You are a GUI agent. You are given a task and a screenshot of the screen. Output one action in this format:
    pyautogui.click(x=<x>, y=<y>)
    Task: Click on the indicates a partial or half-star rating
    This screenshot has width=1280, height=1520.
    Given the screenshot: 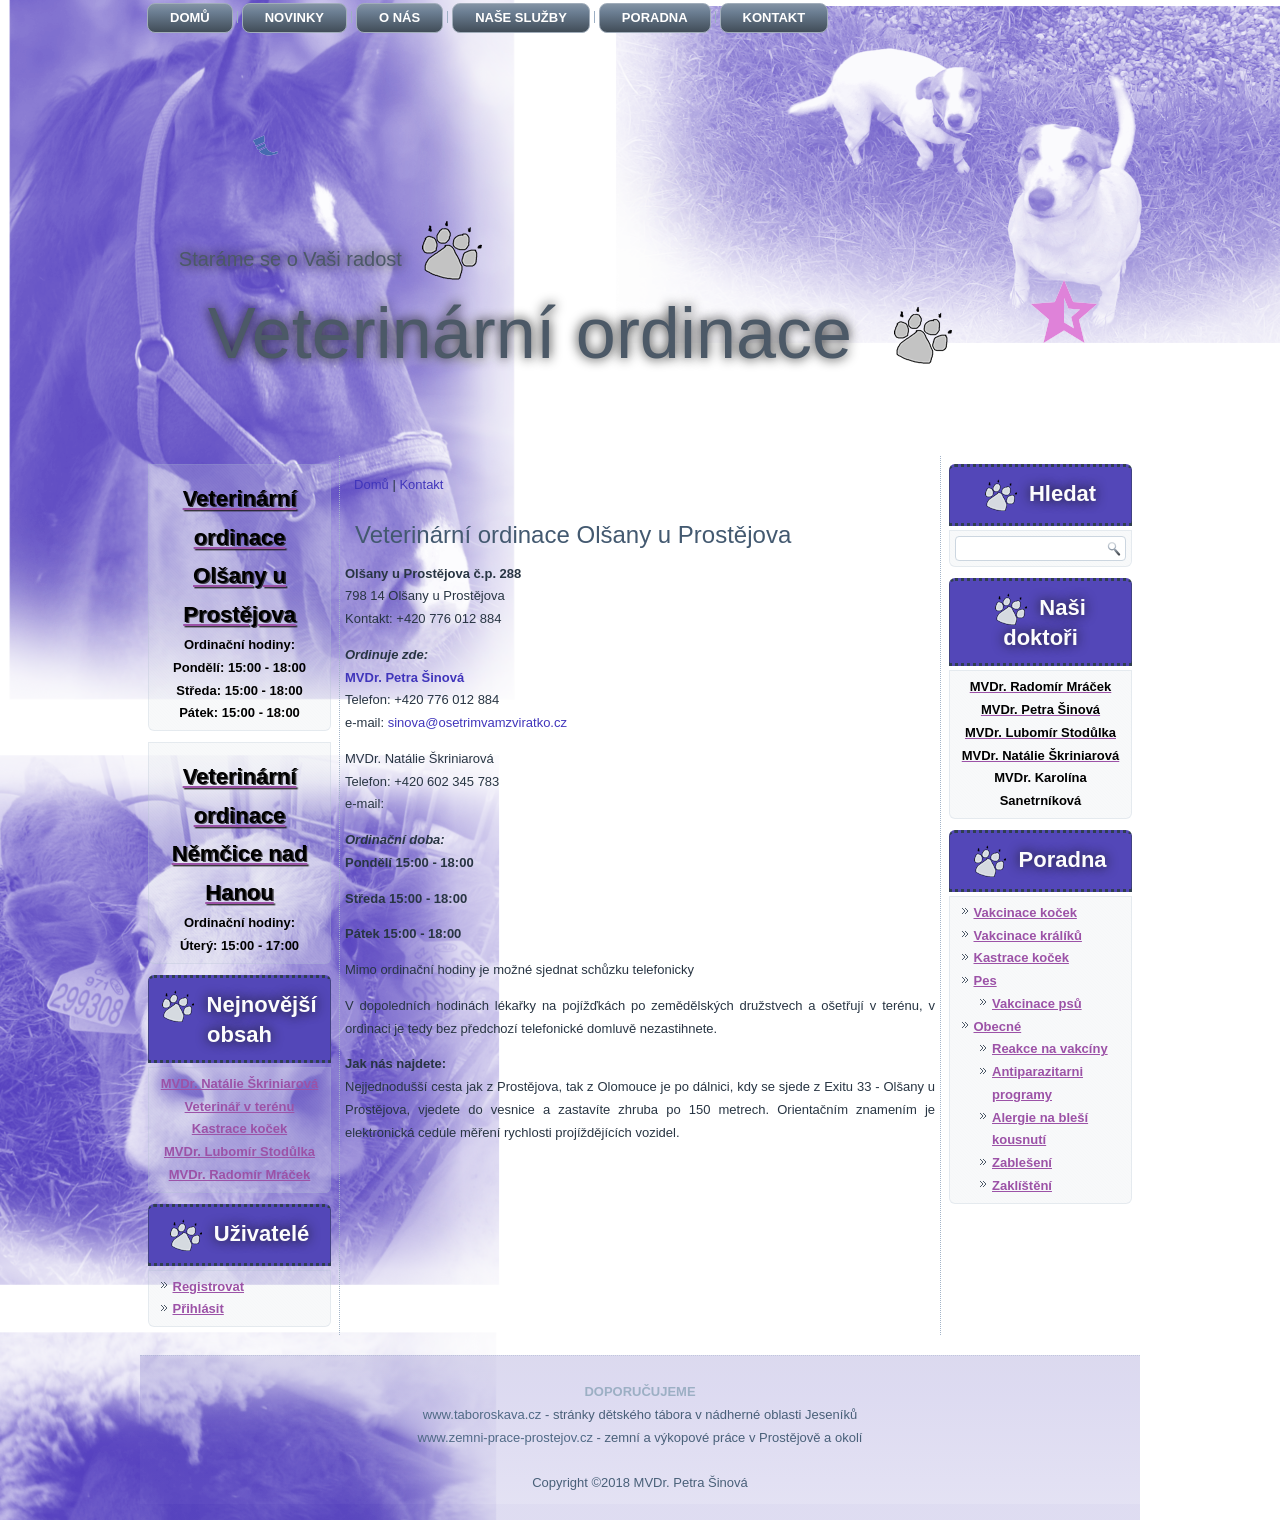 What is the action you would take?
    pyautogui.click(x=1064, y=313)
    